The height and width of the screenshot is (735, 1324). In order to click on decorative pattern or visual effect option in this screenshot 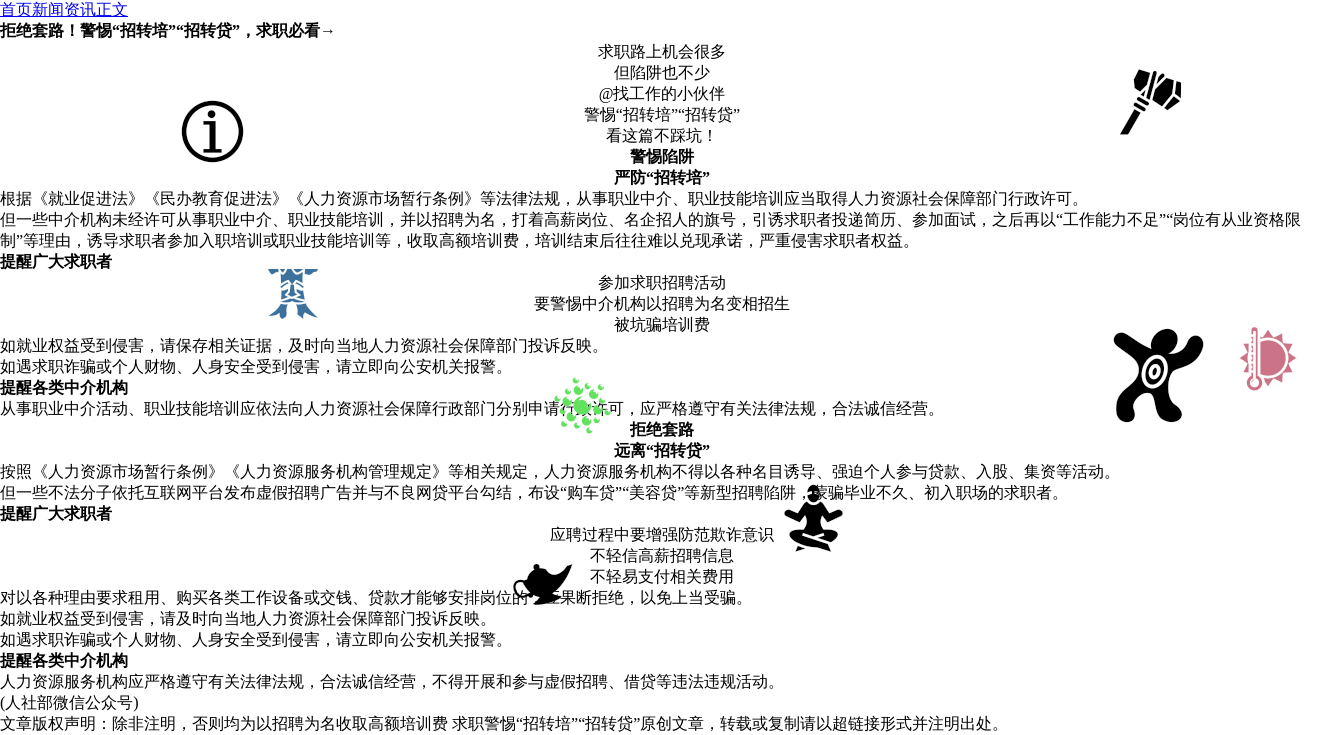, I will do `click(582, 405)`.